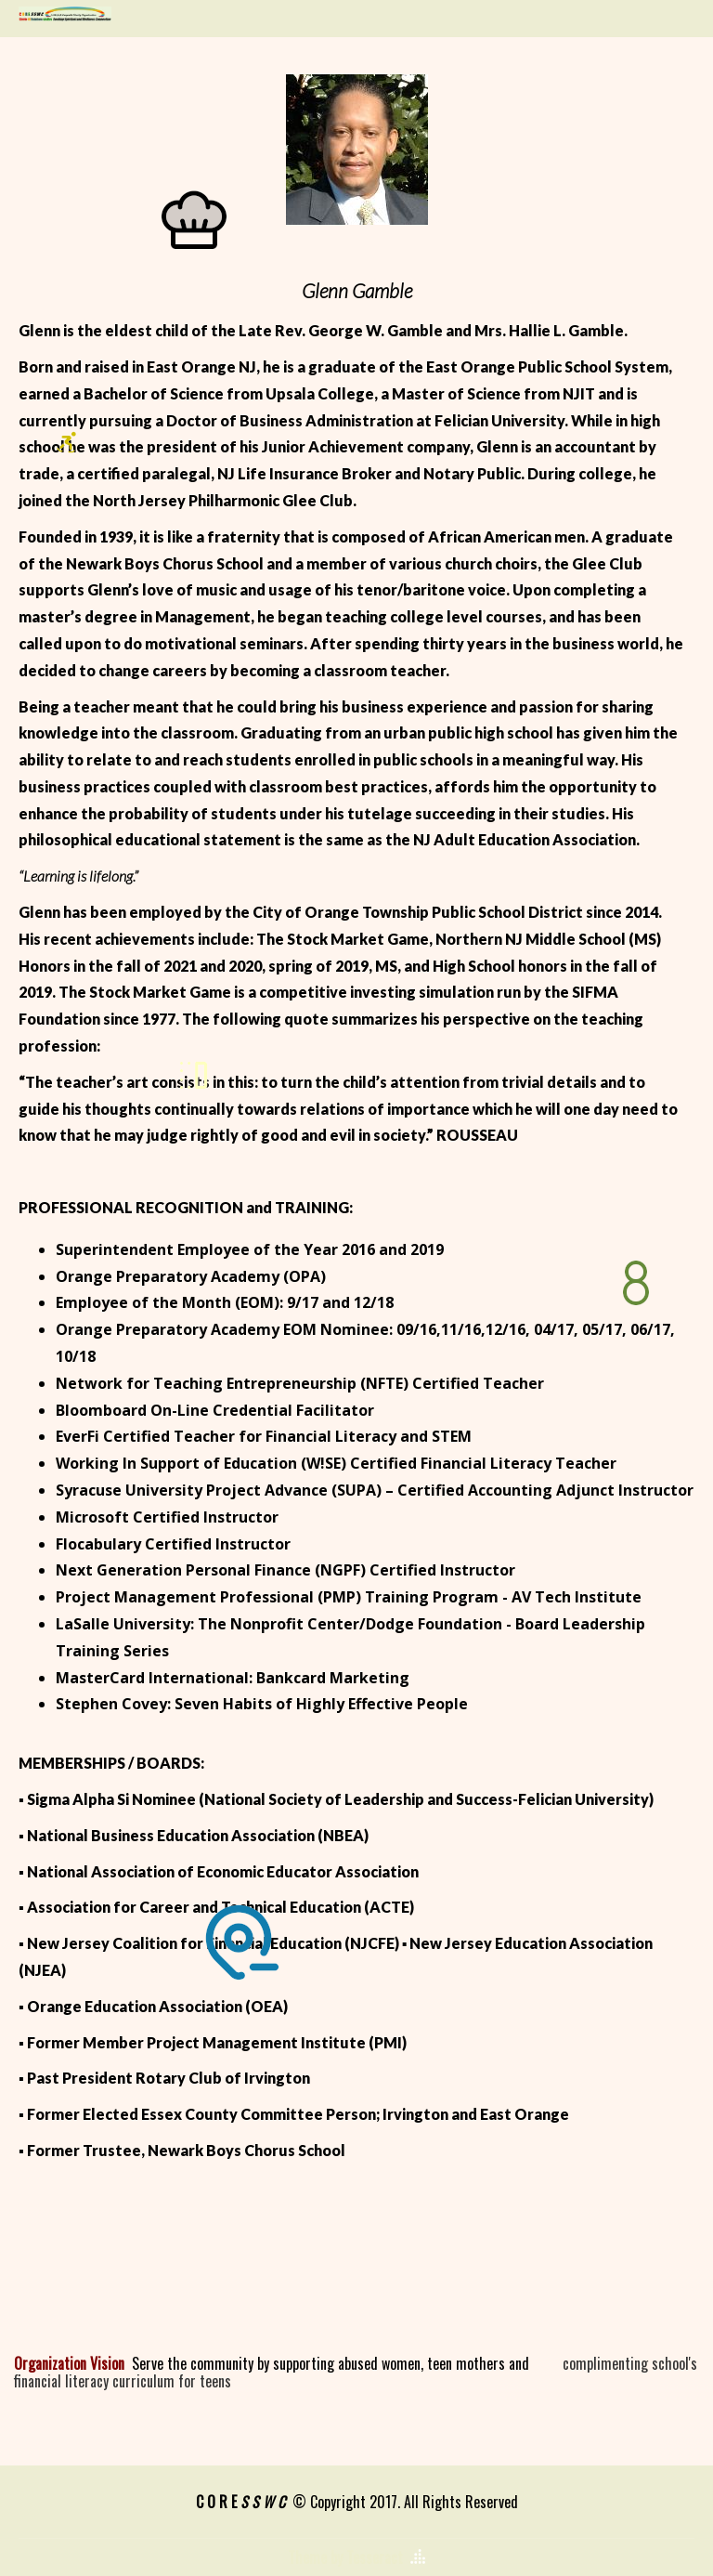 This screenshot has width=713, height=2576. Describe the element at coordinates (239, 1942) in the screenshot. I see `remove a location pin from the map` at that location.